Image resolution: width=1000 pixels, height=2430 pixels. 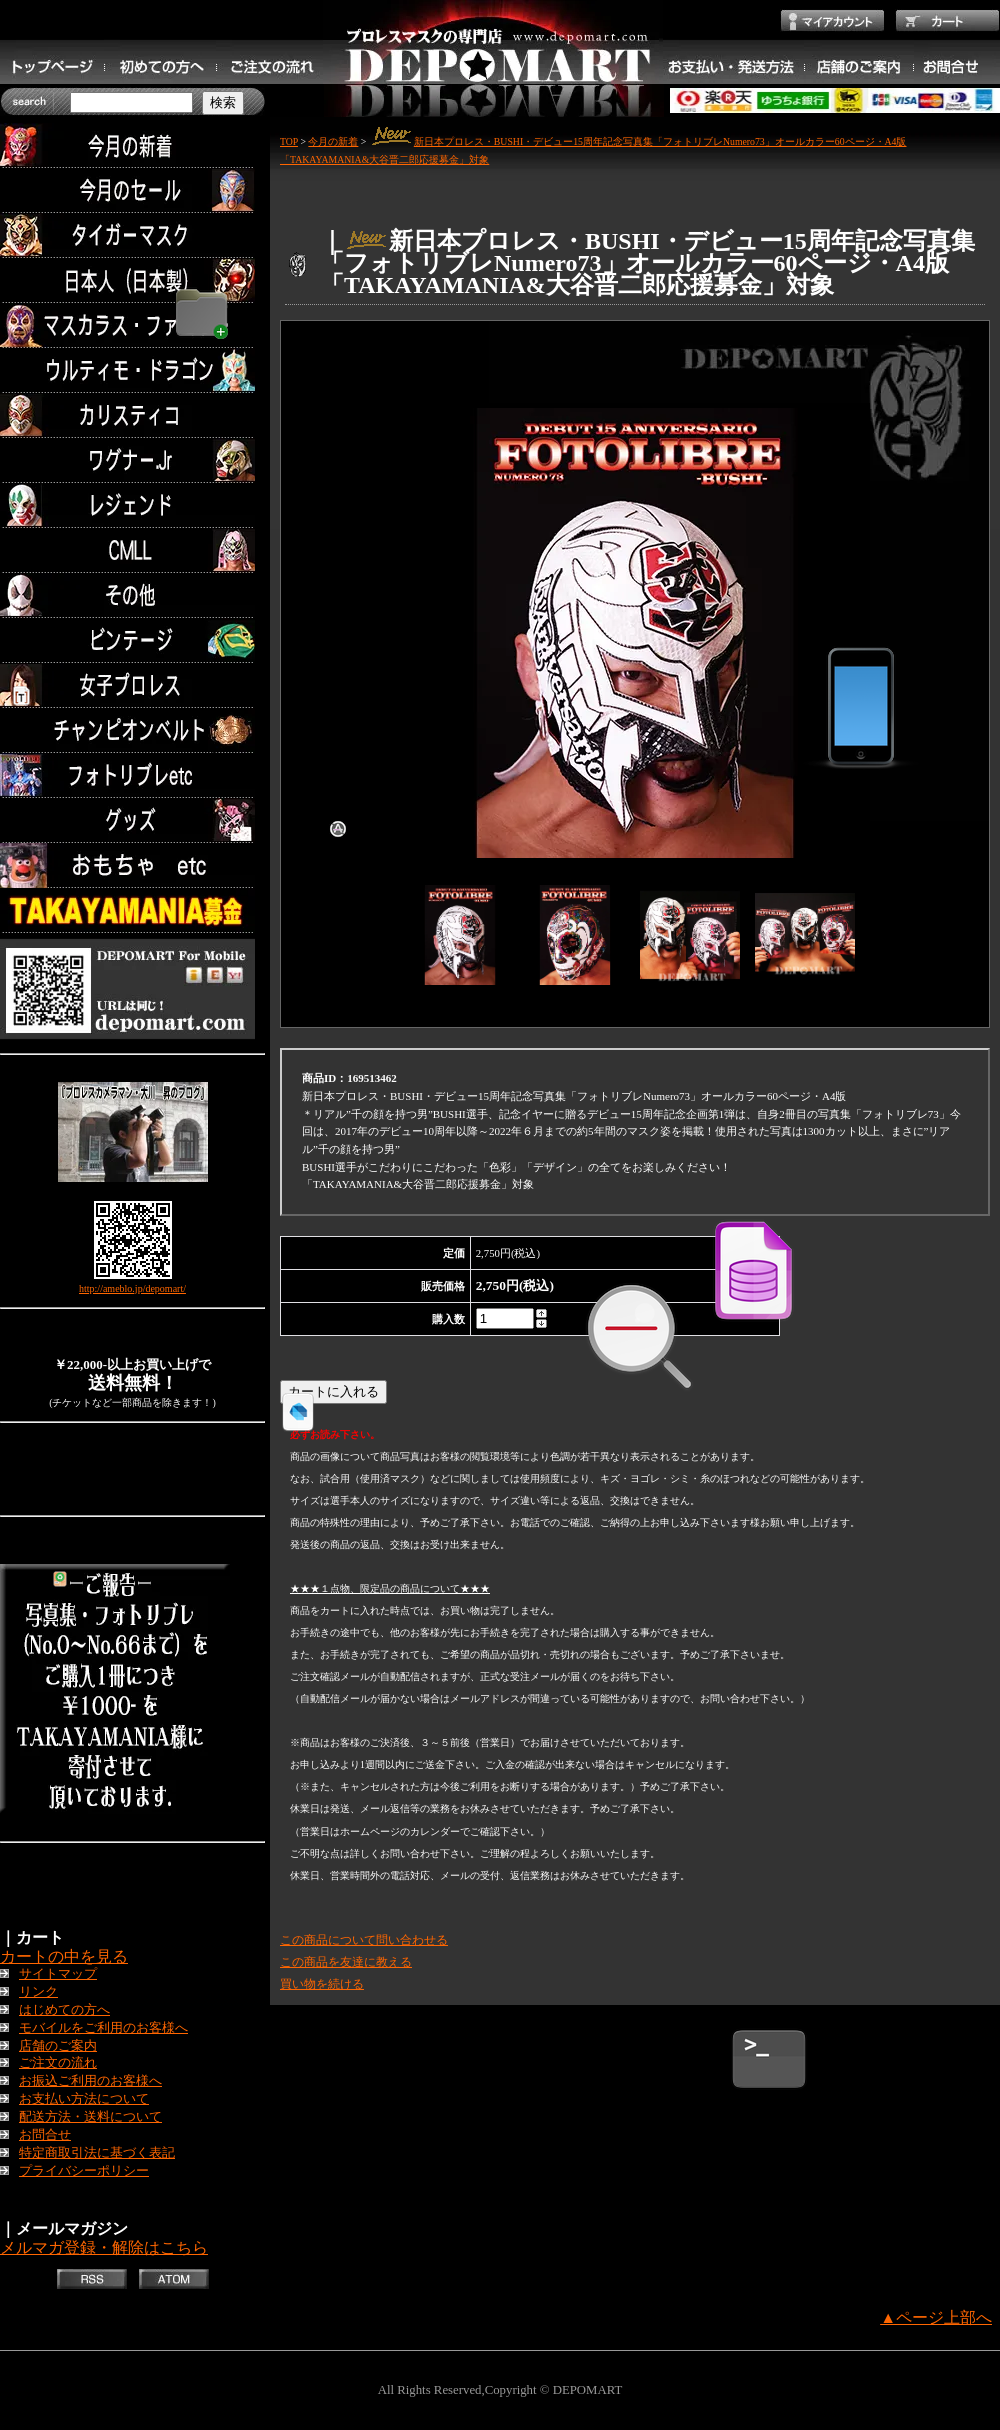 What do you see at coordinates (861, 705) in the screenshot?
I see `access ipod touch device settings` at bounding box center [861, 705].